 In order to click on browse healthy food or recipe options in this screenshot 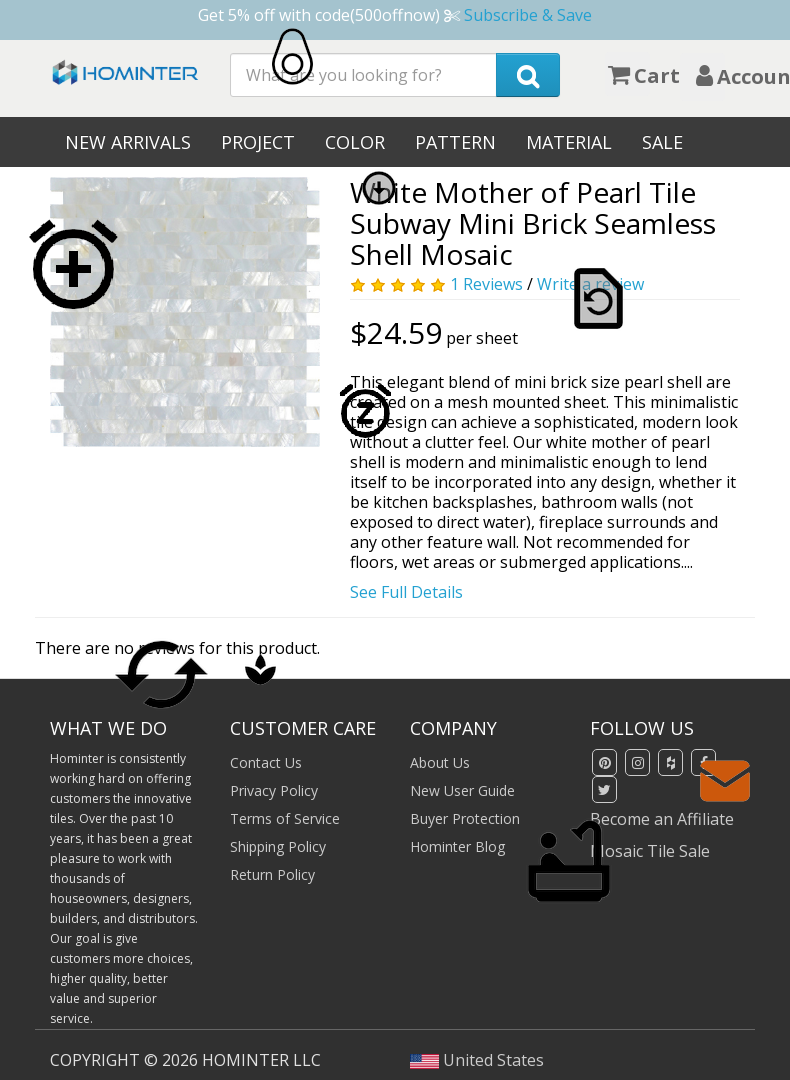, I will do `click(292, 56)`.